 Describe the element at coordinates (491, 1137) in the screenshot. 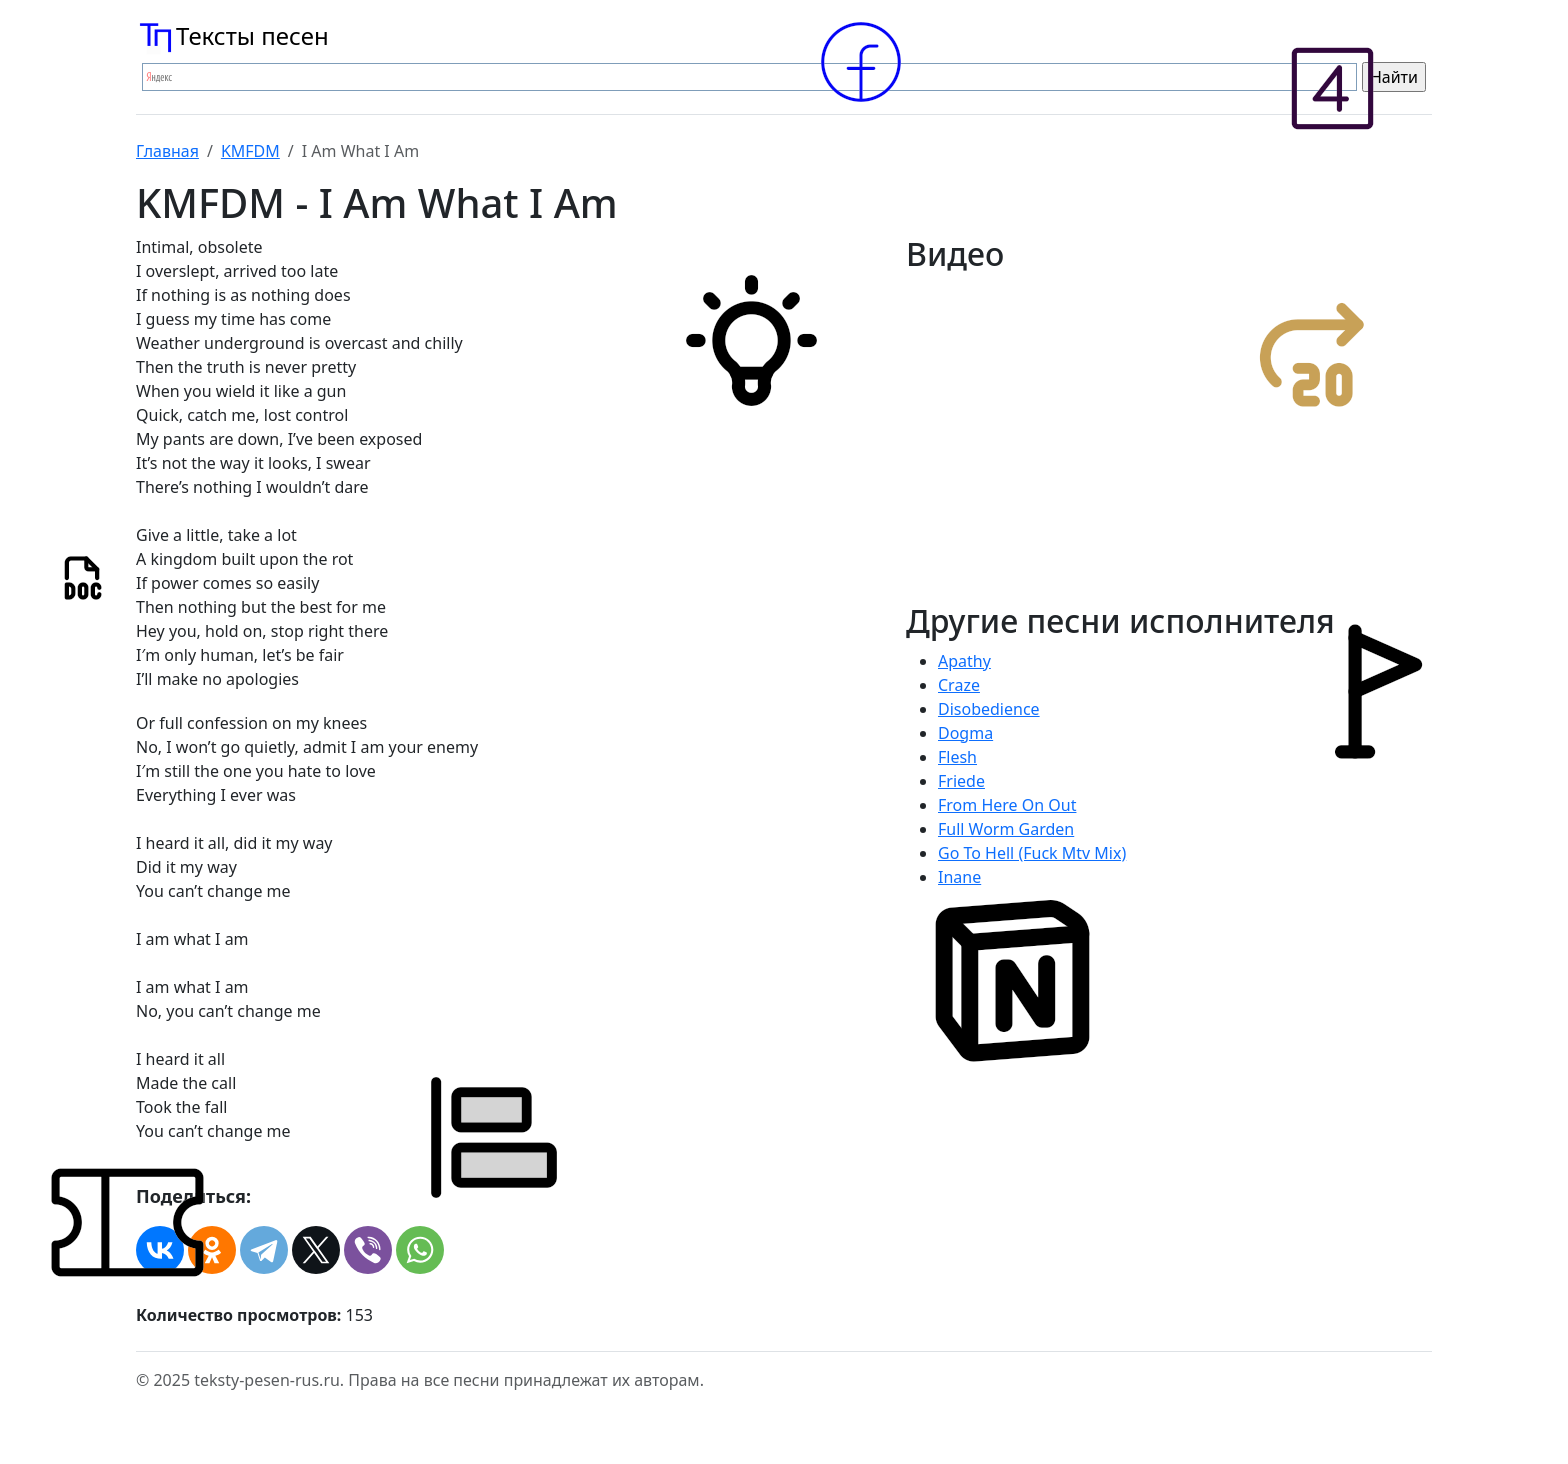

I see `align text or content to the left` at that location.